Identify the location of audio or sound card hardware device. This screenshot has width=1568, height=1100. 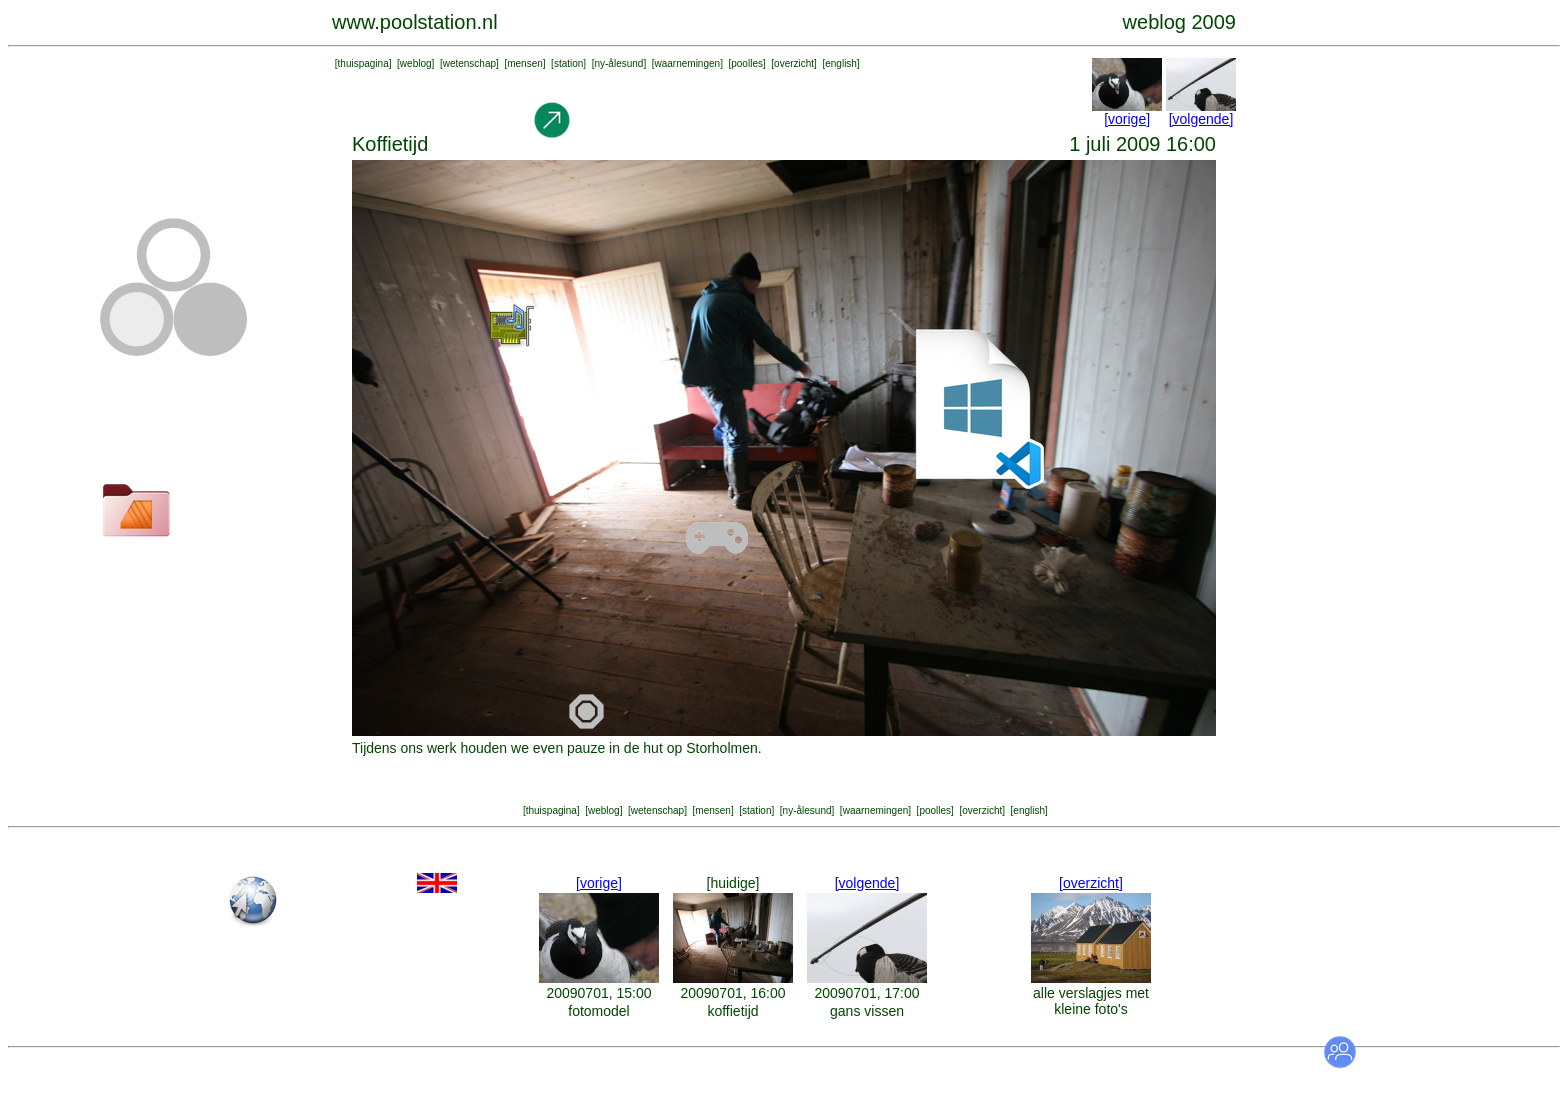
(510, 325).